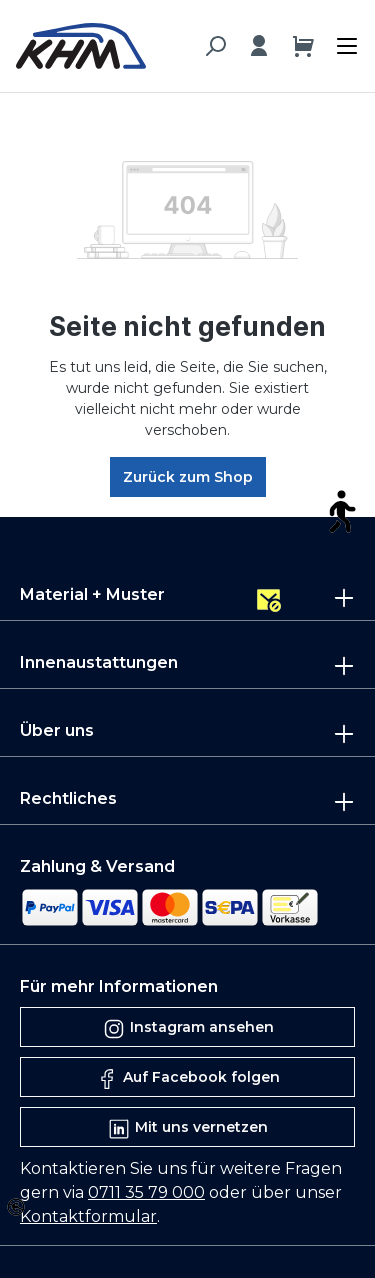 The height and width of the screenshot is (1278, 375). What do you see at coordinates (341, 511) in the screenshot?
I see `get walking directions` at bounding box center [341, 511].